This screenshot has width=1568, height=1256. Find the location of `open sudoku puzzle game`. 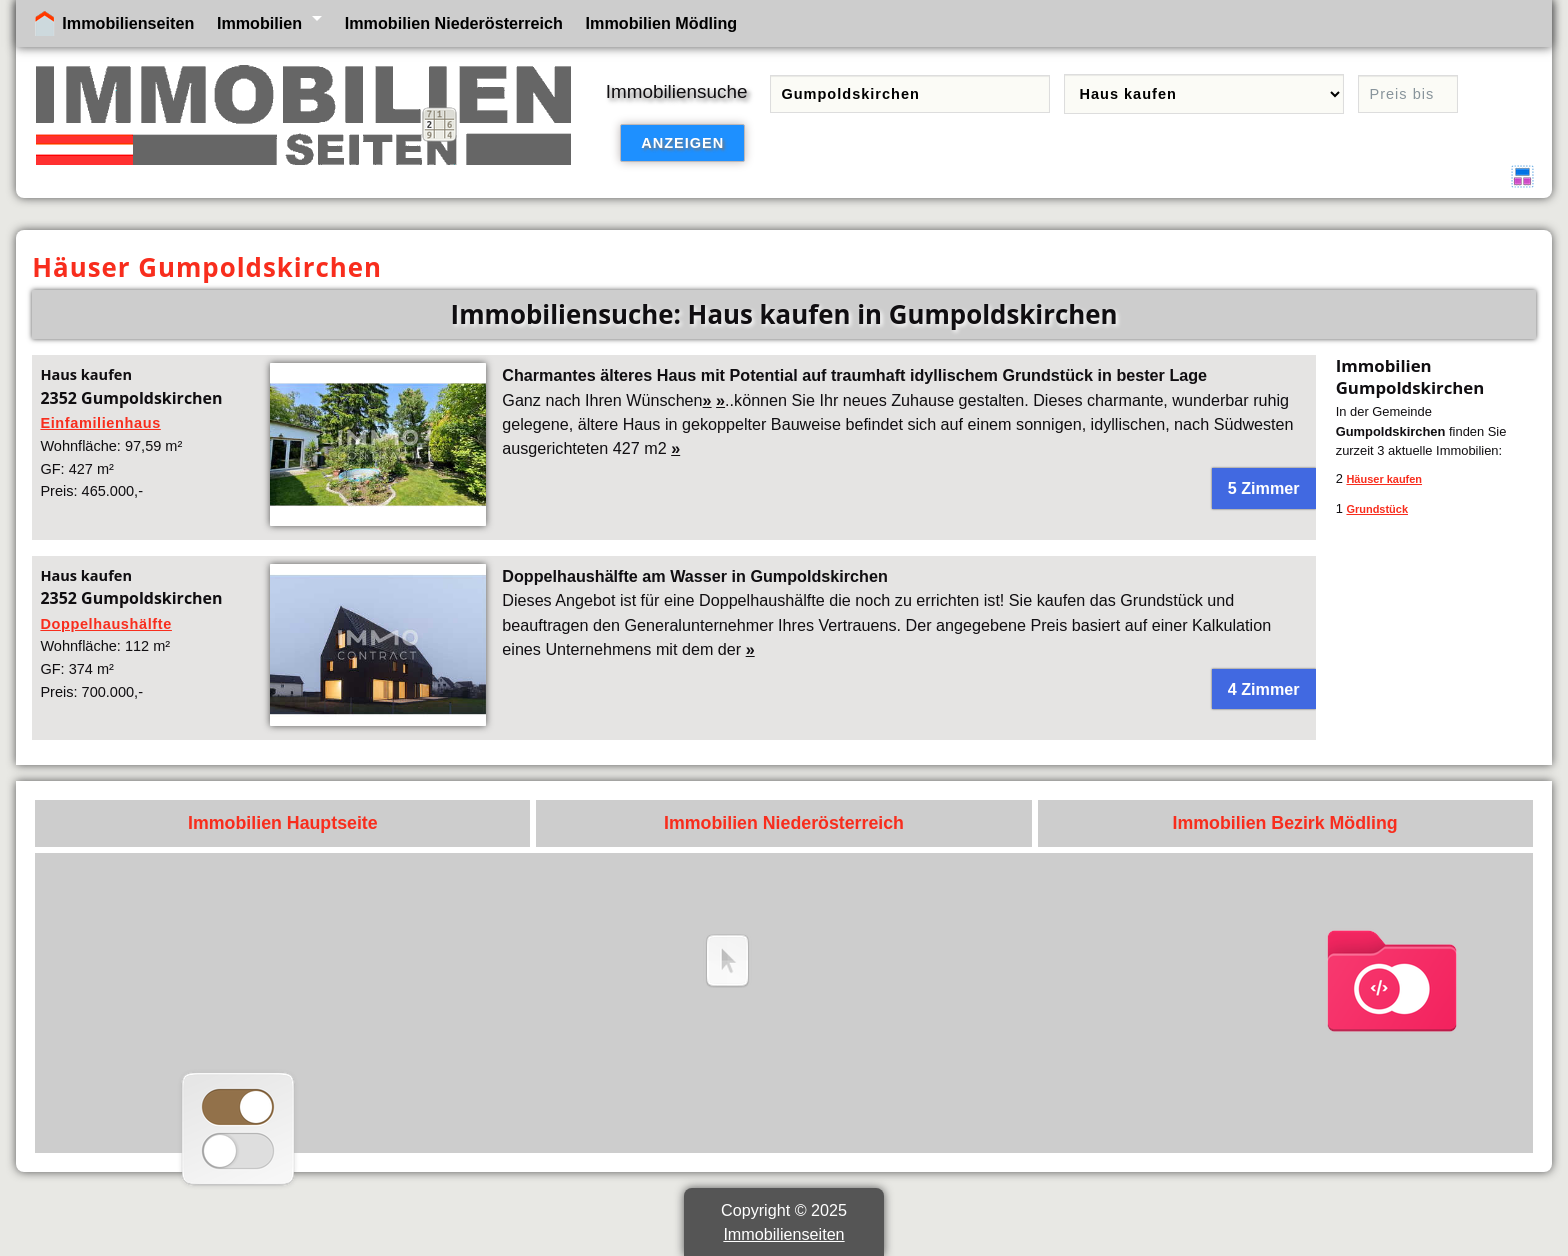

open sudoku puzzle game is located at coordinates (439, 124).